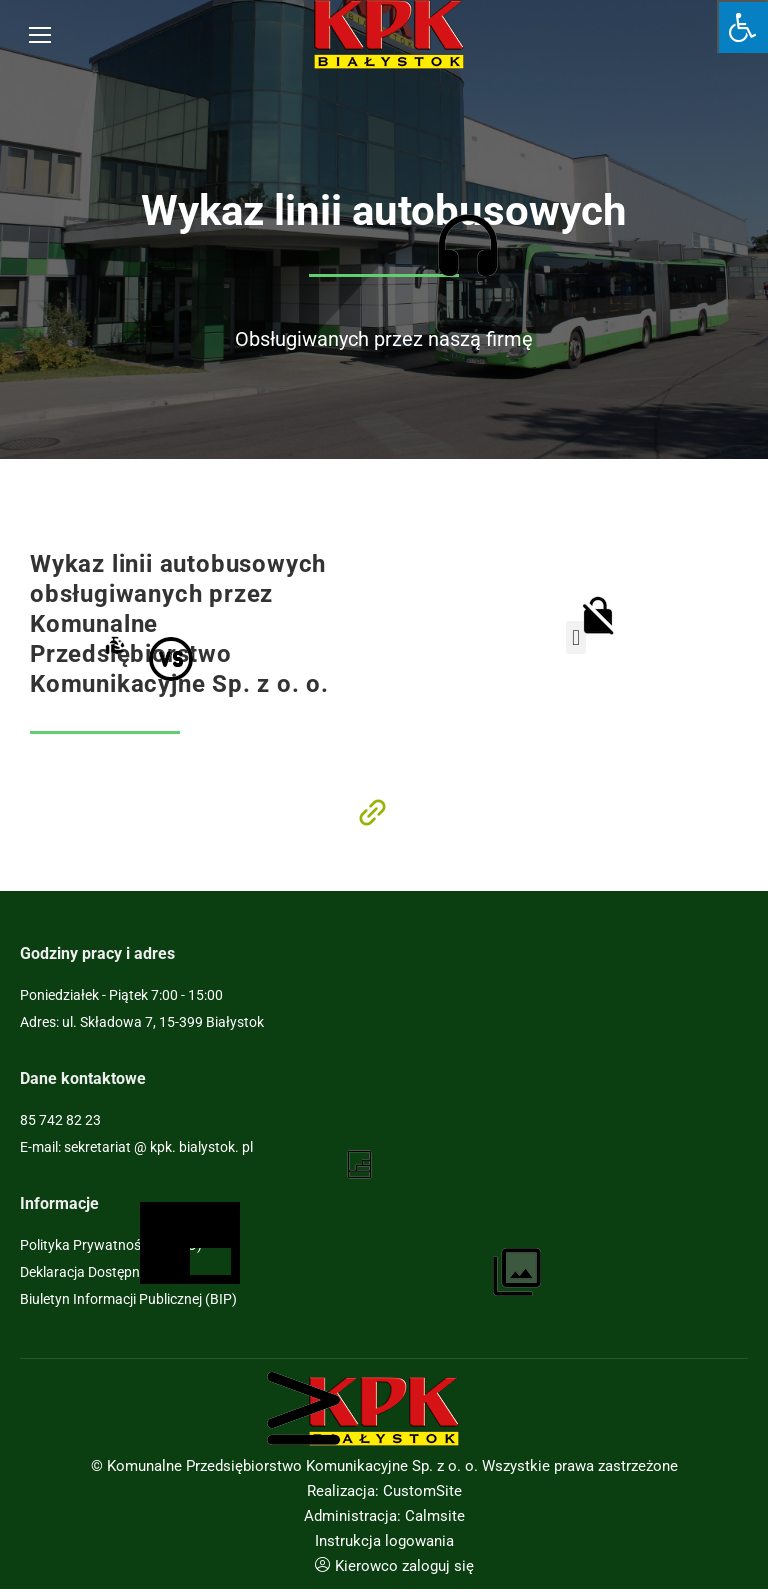 The image size is (768, 1589). Describe the element at coordinates (171, 659) in the screenshot. I see `indicates a versus or comparison mode` at that location.